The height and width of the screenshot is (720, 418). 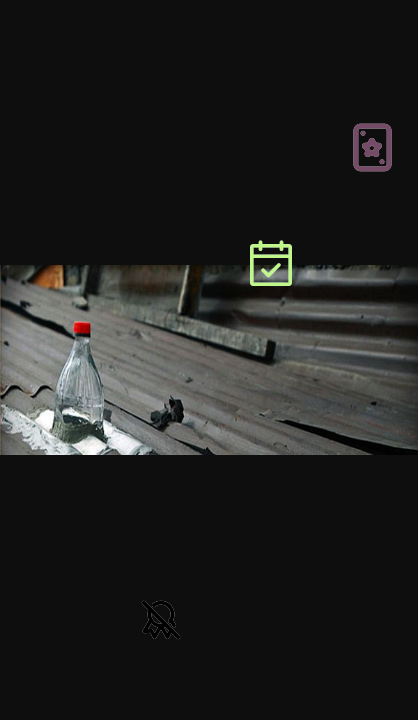 What do you see at coordinates (161, 620) in the screenshot?
I see `indicates awards or achievements are disabled` at bounding box center [161, 620].